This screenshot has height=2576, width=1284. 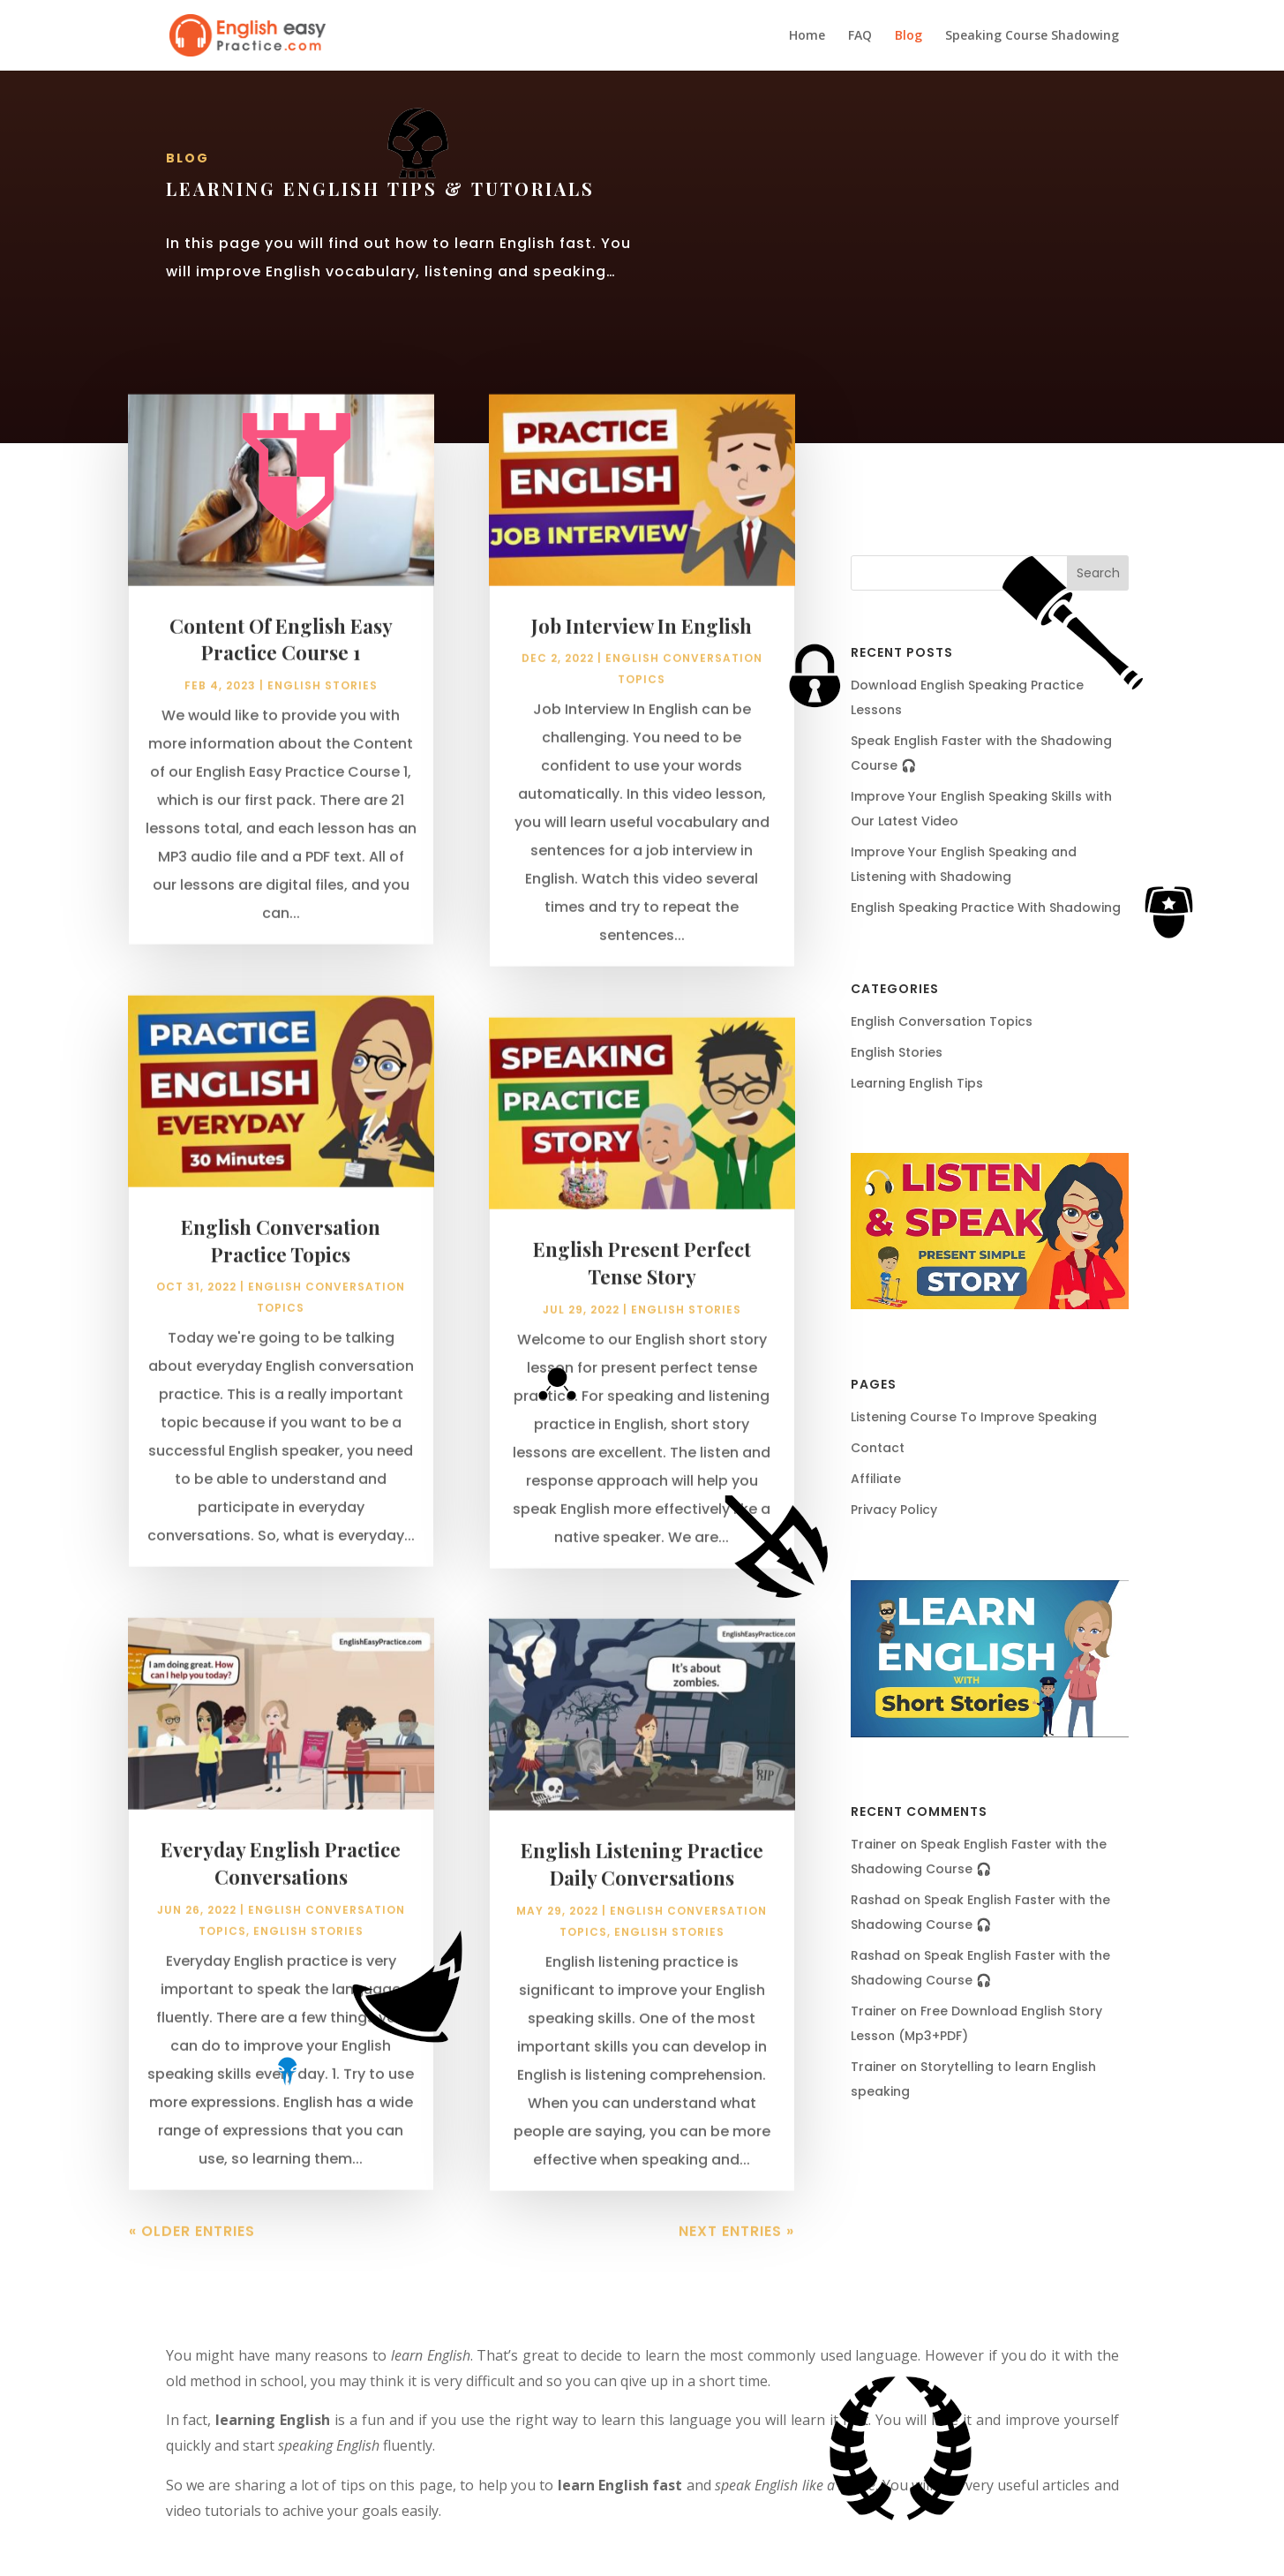 I want to click on lock or secure this item, so click(x=815, y=675).